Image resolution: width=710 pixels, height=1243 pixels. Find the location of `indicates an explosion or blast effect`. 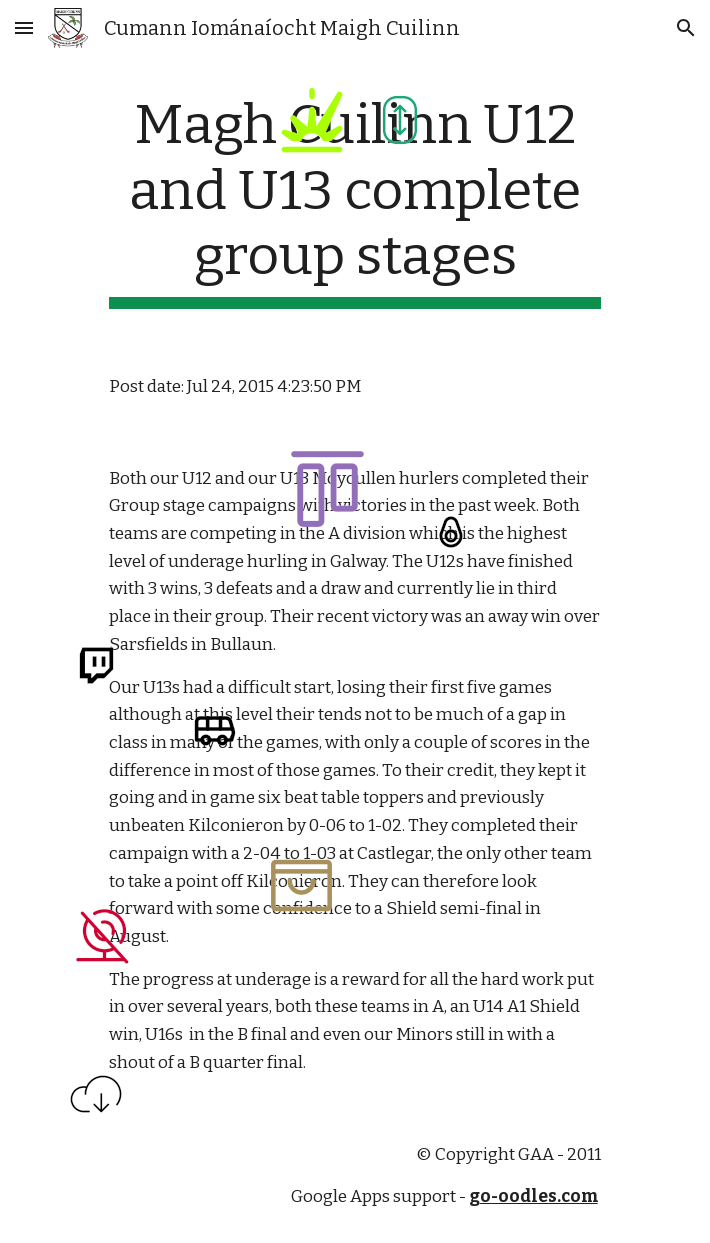

indicates an explosion or blast effect is located at coordinates (312, 122).